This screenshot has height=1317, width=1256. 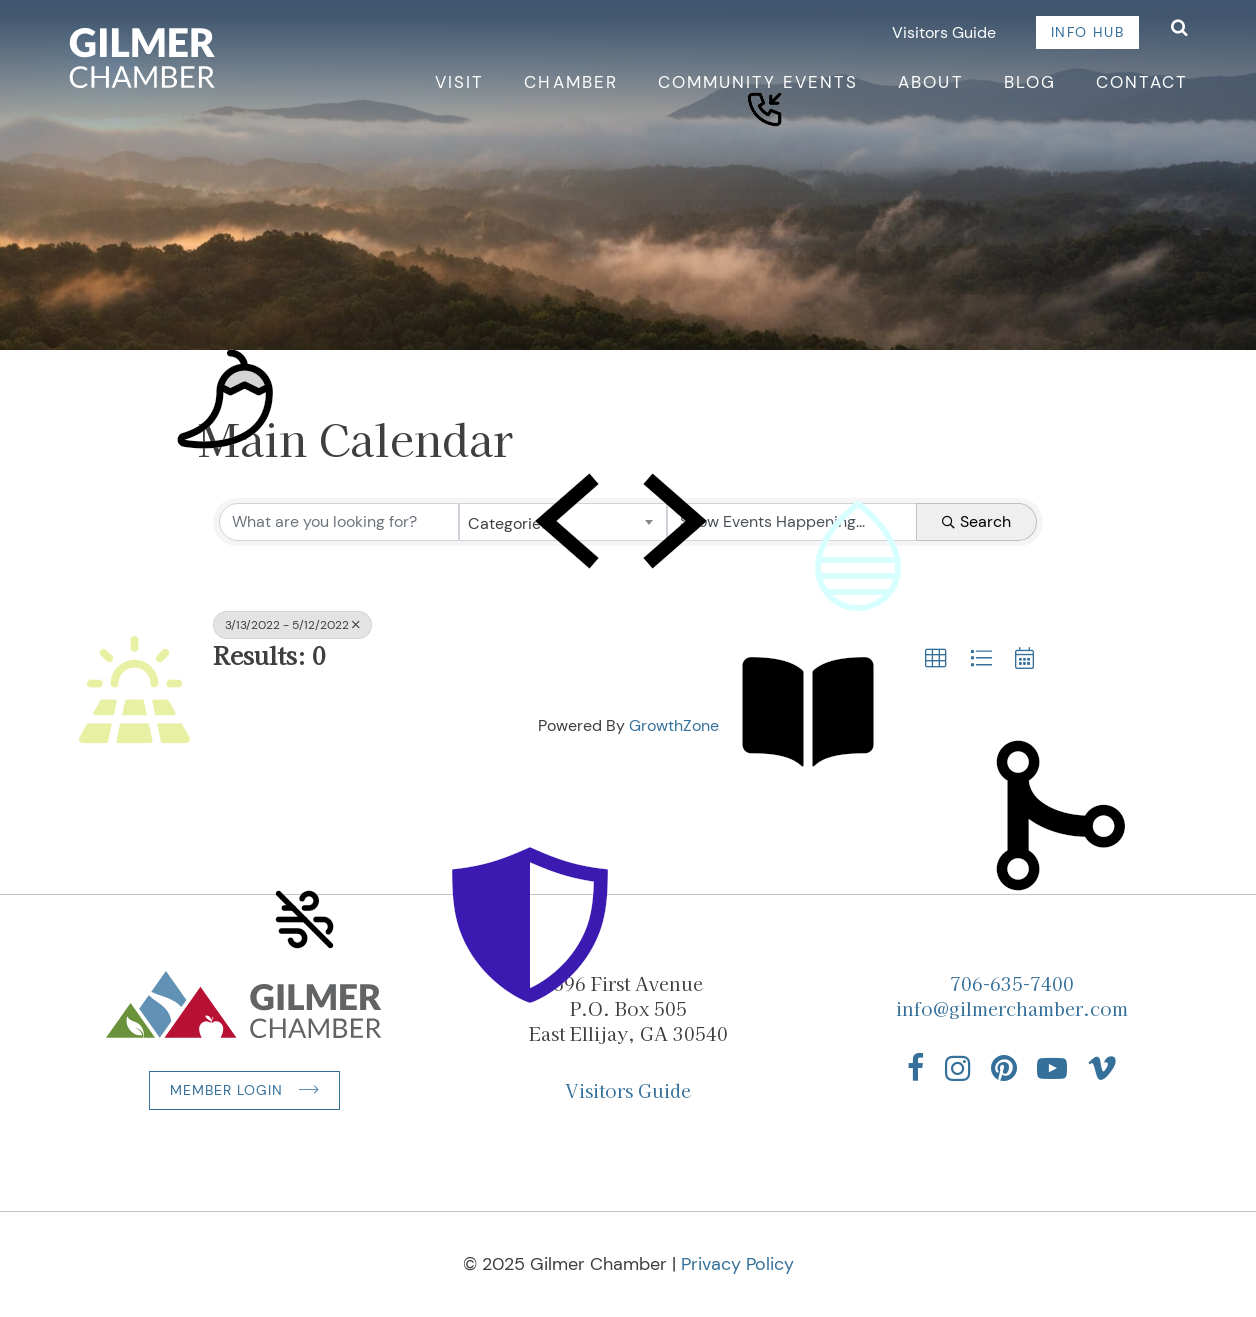 I want to click on indicates spicy food or heat level, so click(x=230, y=402).